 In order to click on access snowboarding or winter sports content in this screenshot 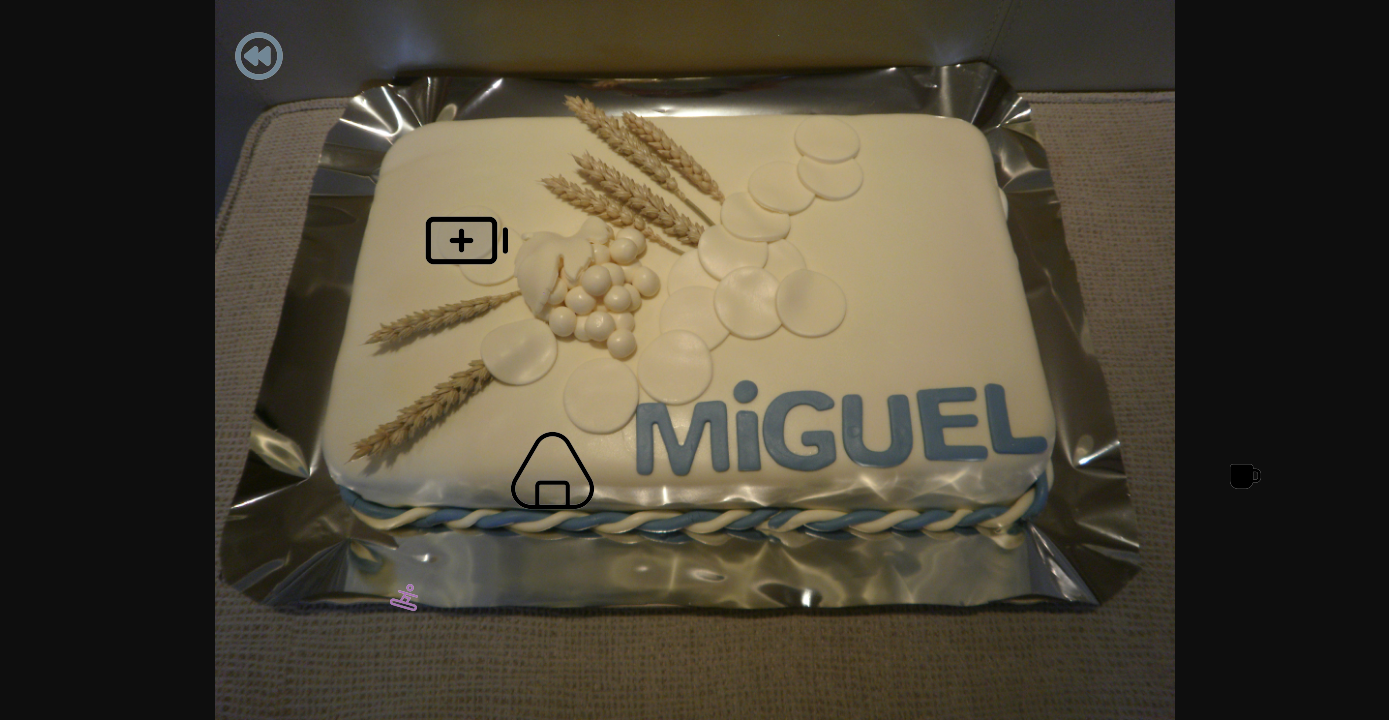, I will do `click(405, 597)`.